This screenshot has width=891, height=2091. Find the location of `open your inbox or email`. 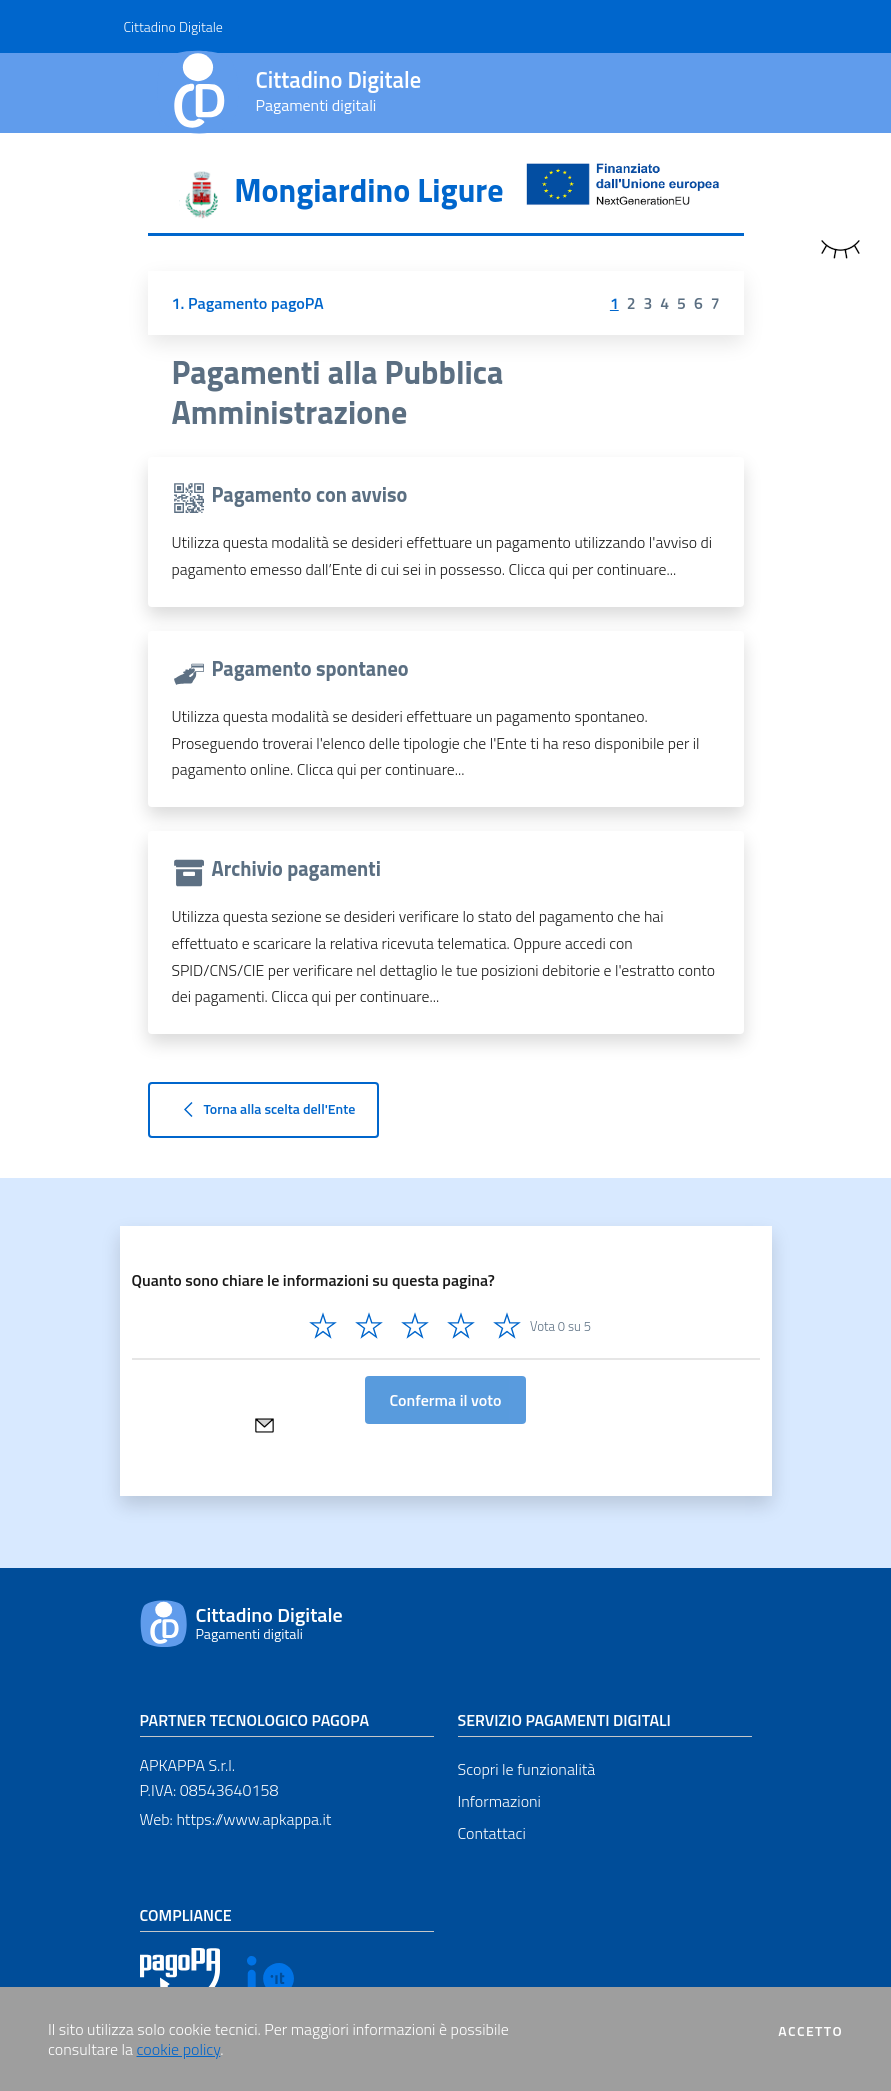

open your inbox or email is located at coordinates (264, 1425).